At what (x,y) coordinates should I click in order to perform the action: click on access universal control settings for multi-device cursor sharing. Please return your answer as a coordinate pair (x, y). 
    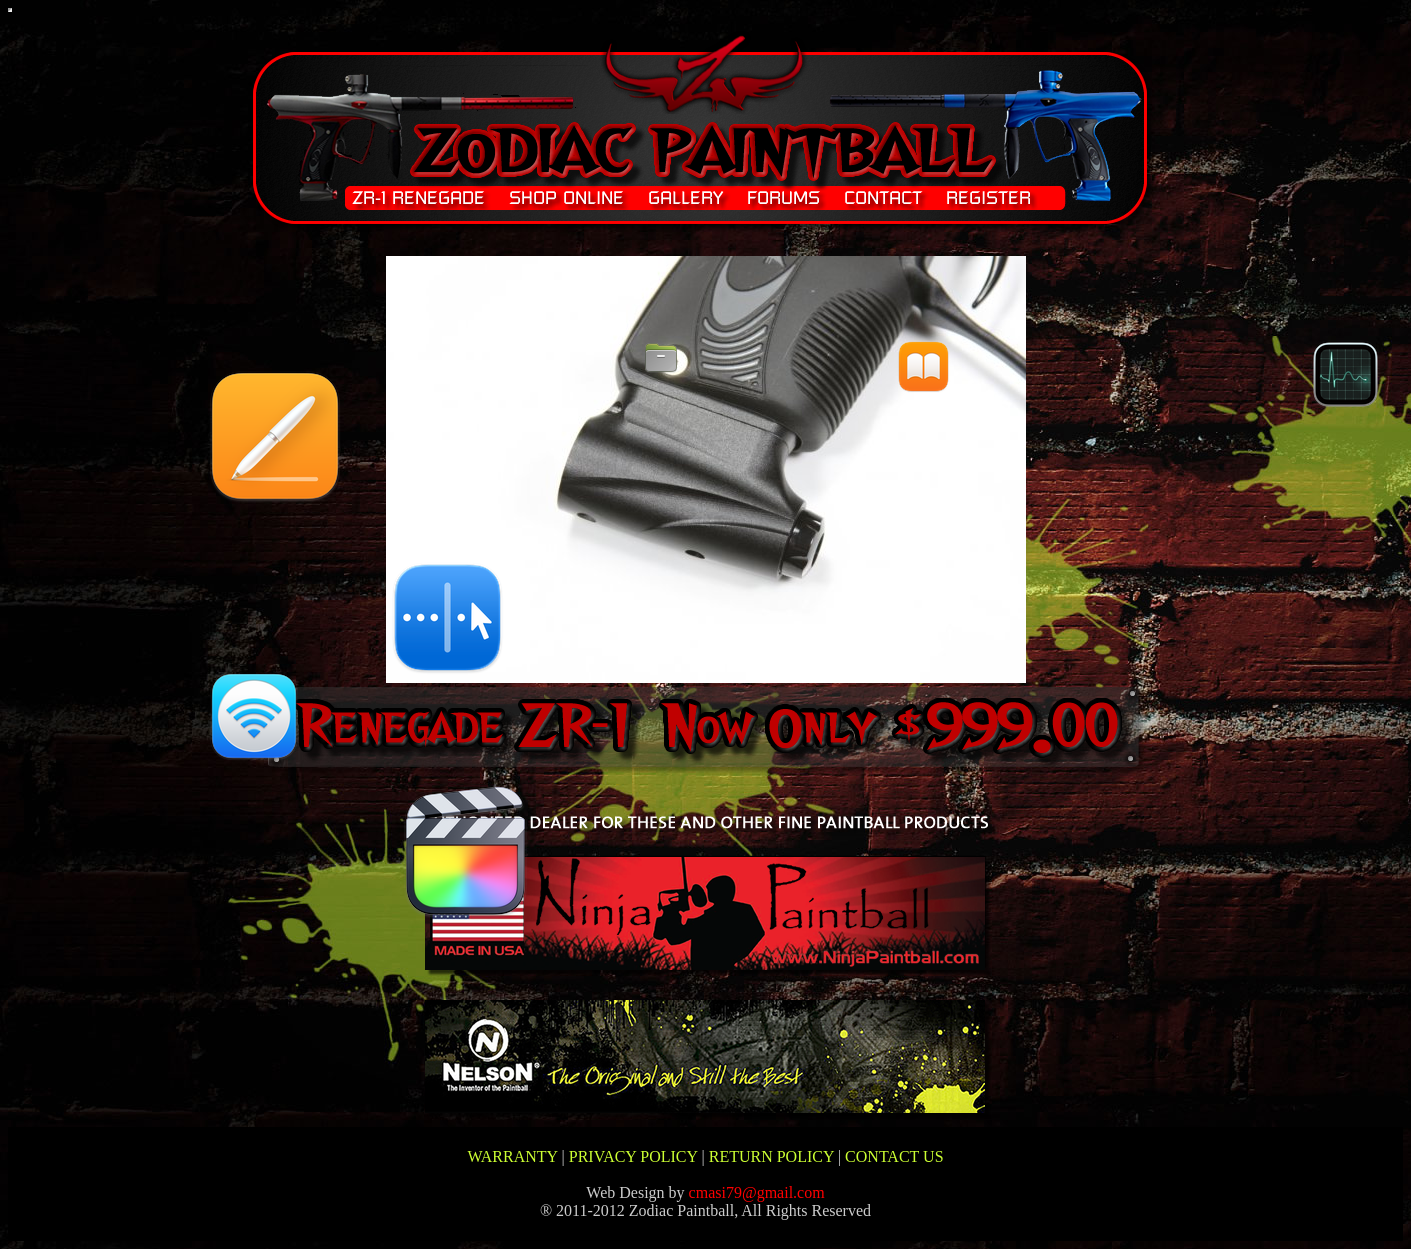
    Looking at the image, I should click on (447, 617).